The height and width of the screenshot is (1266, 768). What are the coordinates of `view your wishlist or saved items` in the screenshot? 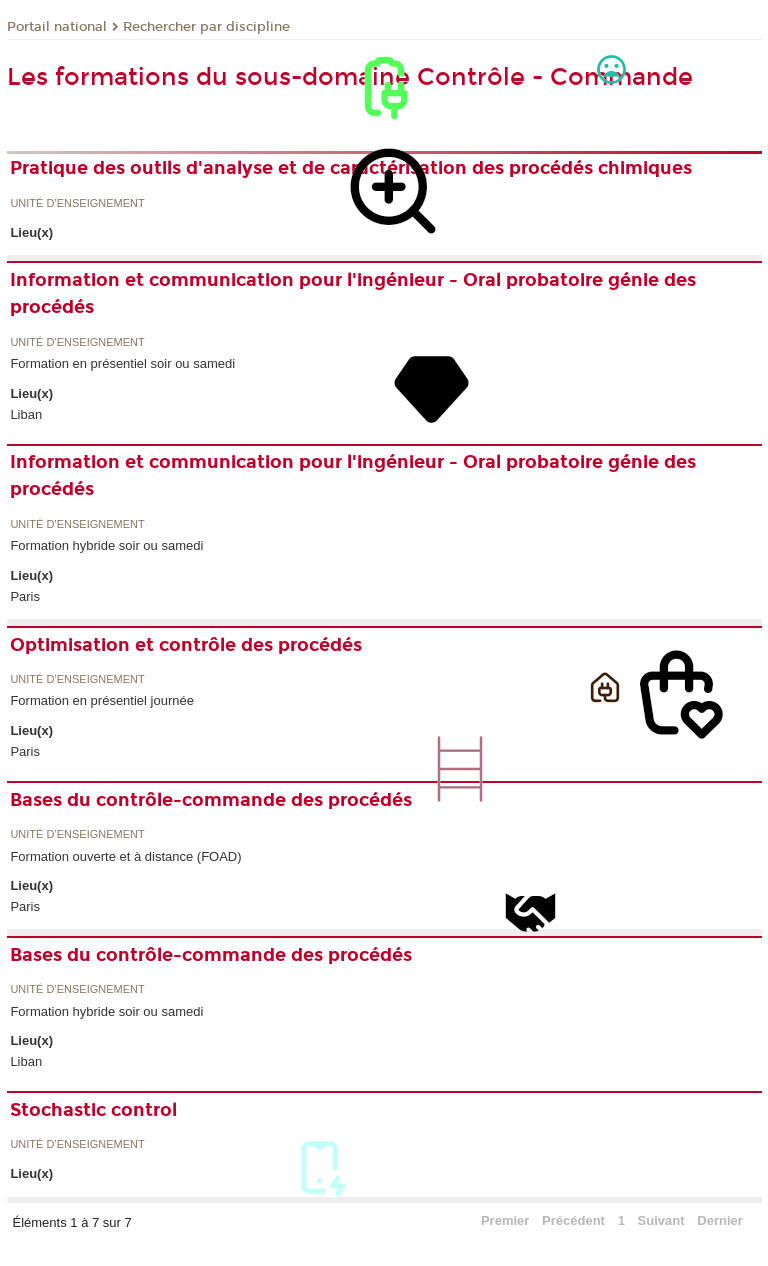 It's located at (676, 692).